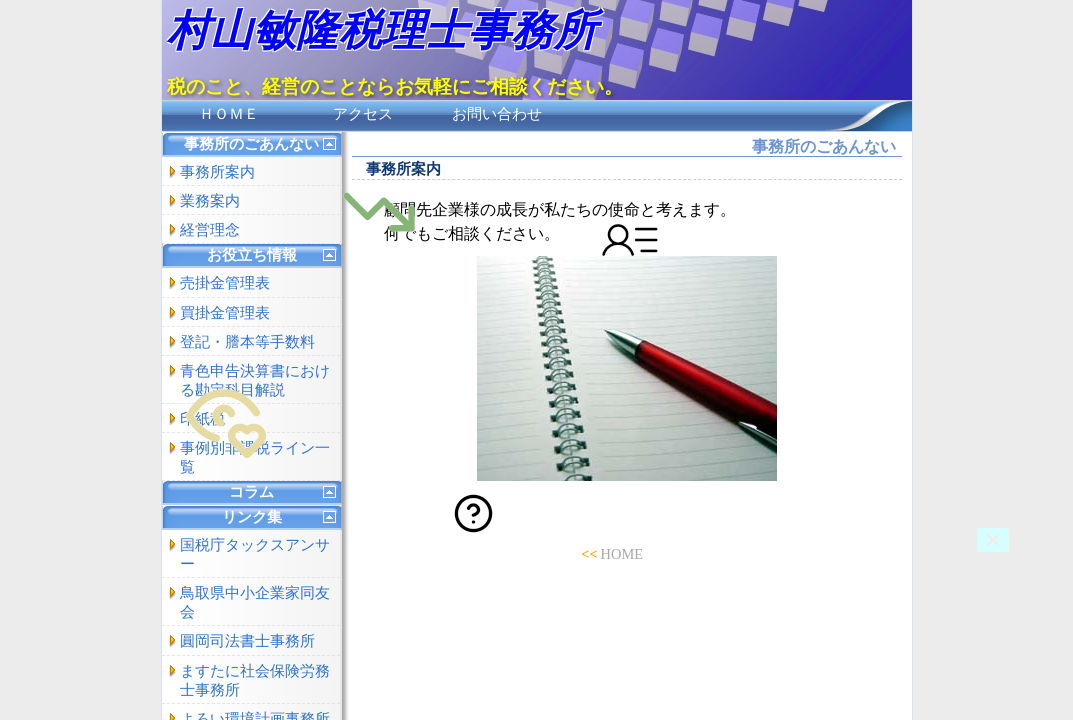 This screenshot has height=720, width=1073. Describe the element at coordinates (224, 416) in the screenshot. I see `add to favorites while viewing` at that location.